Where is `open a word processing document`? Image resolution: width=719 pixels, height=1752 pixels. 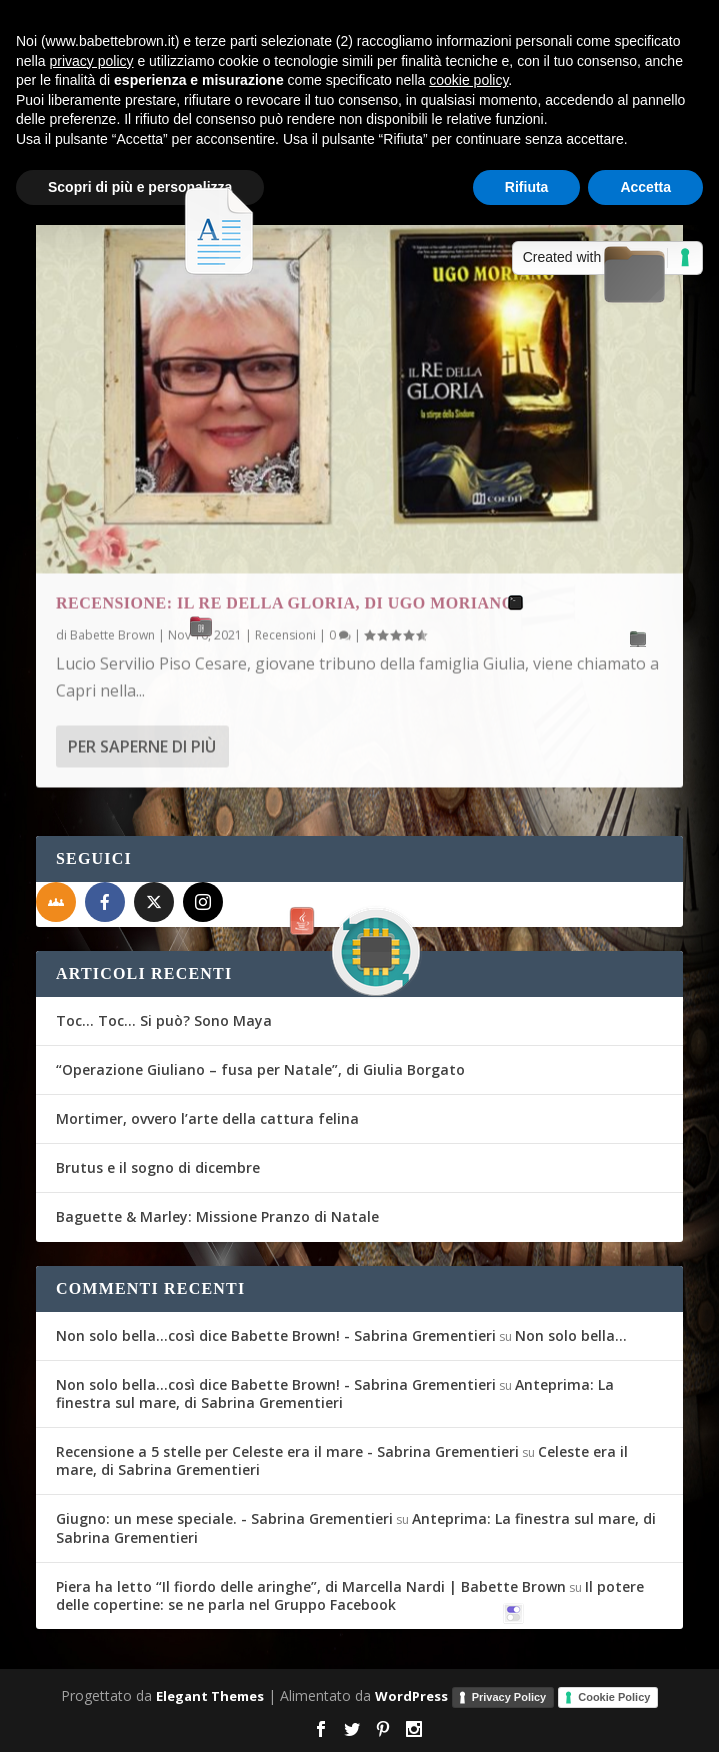
open a word processing document is located at coordinates (219, 231).